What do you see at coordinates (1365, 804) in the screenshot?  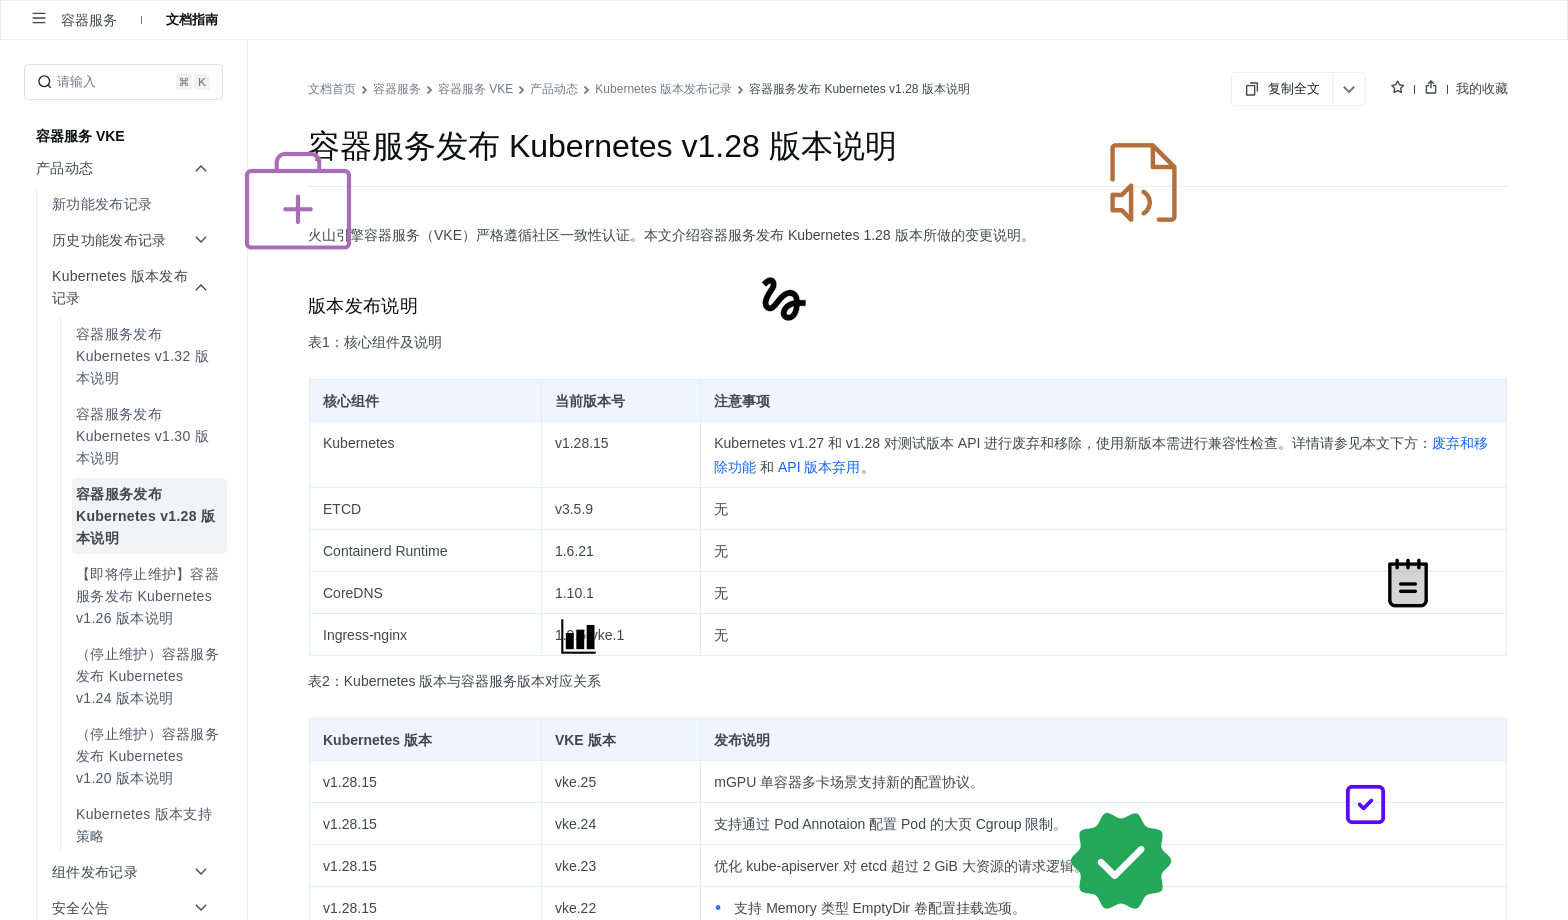 I see `mark item as complete` at bounding box center [1365, 804].